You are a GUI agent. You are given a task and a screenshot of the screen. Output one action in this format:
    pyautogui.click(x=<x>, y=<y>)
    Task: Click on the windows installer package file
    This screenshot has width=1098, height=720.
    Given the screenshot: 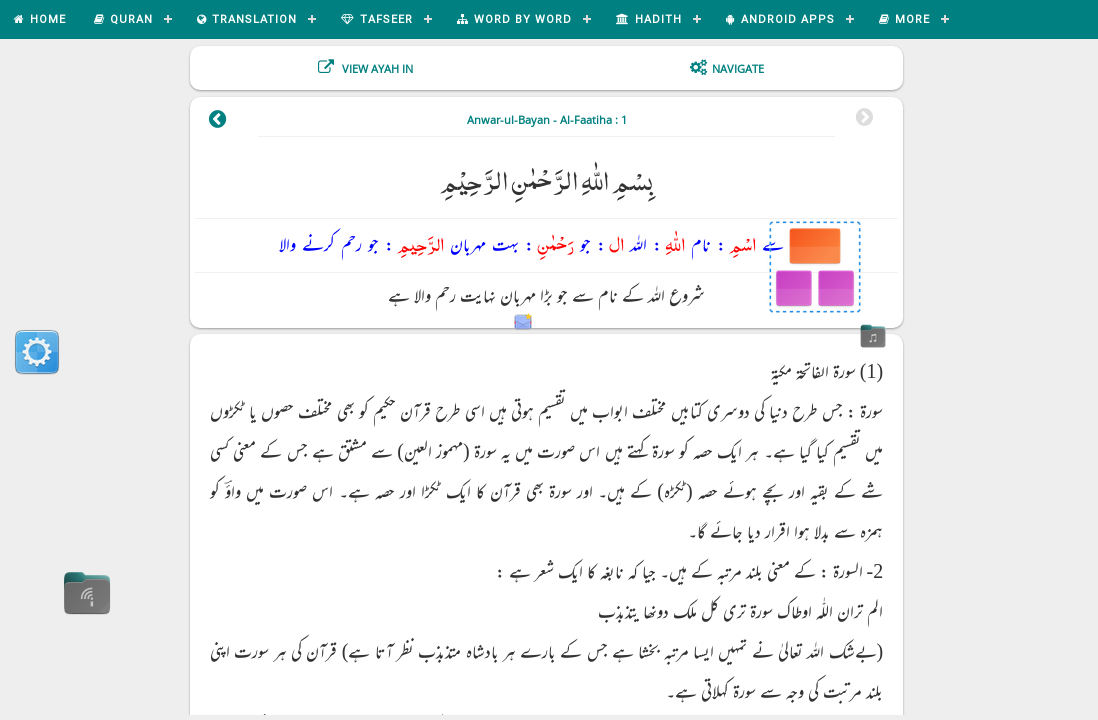 What is the action you would take?
    pyautogui.click(x=37, y=352)
    